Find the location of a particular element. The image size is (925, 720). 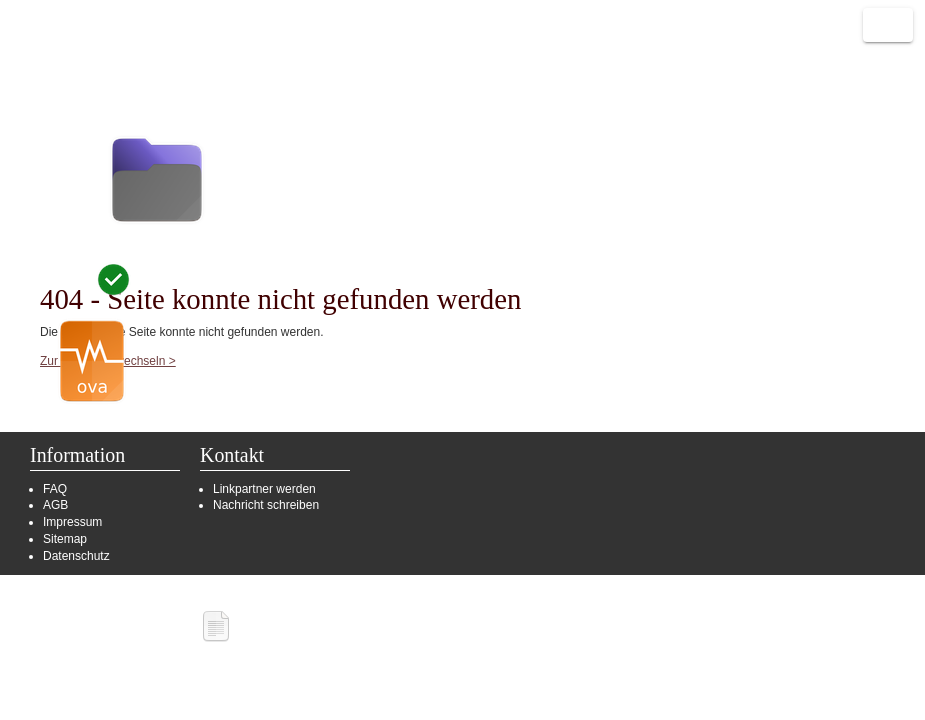

drop files here to move them into this folder is located at coordinates (157, 180).